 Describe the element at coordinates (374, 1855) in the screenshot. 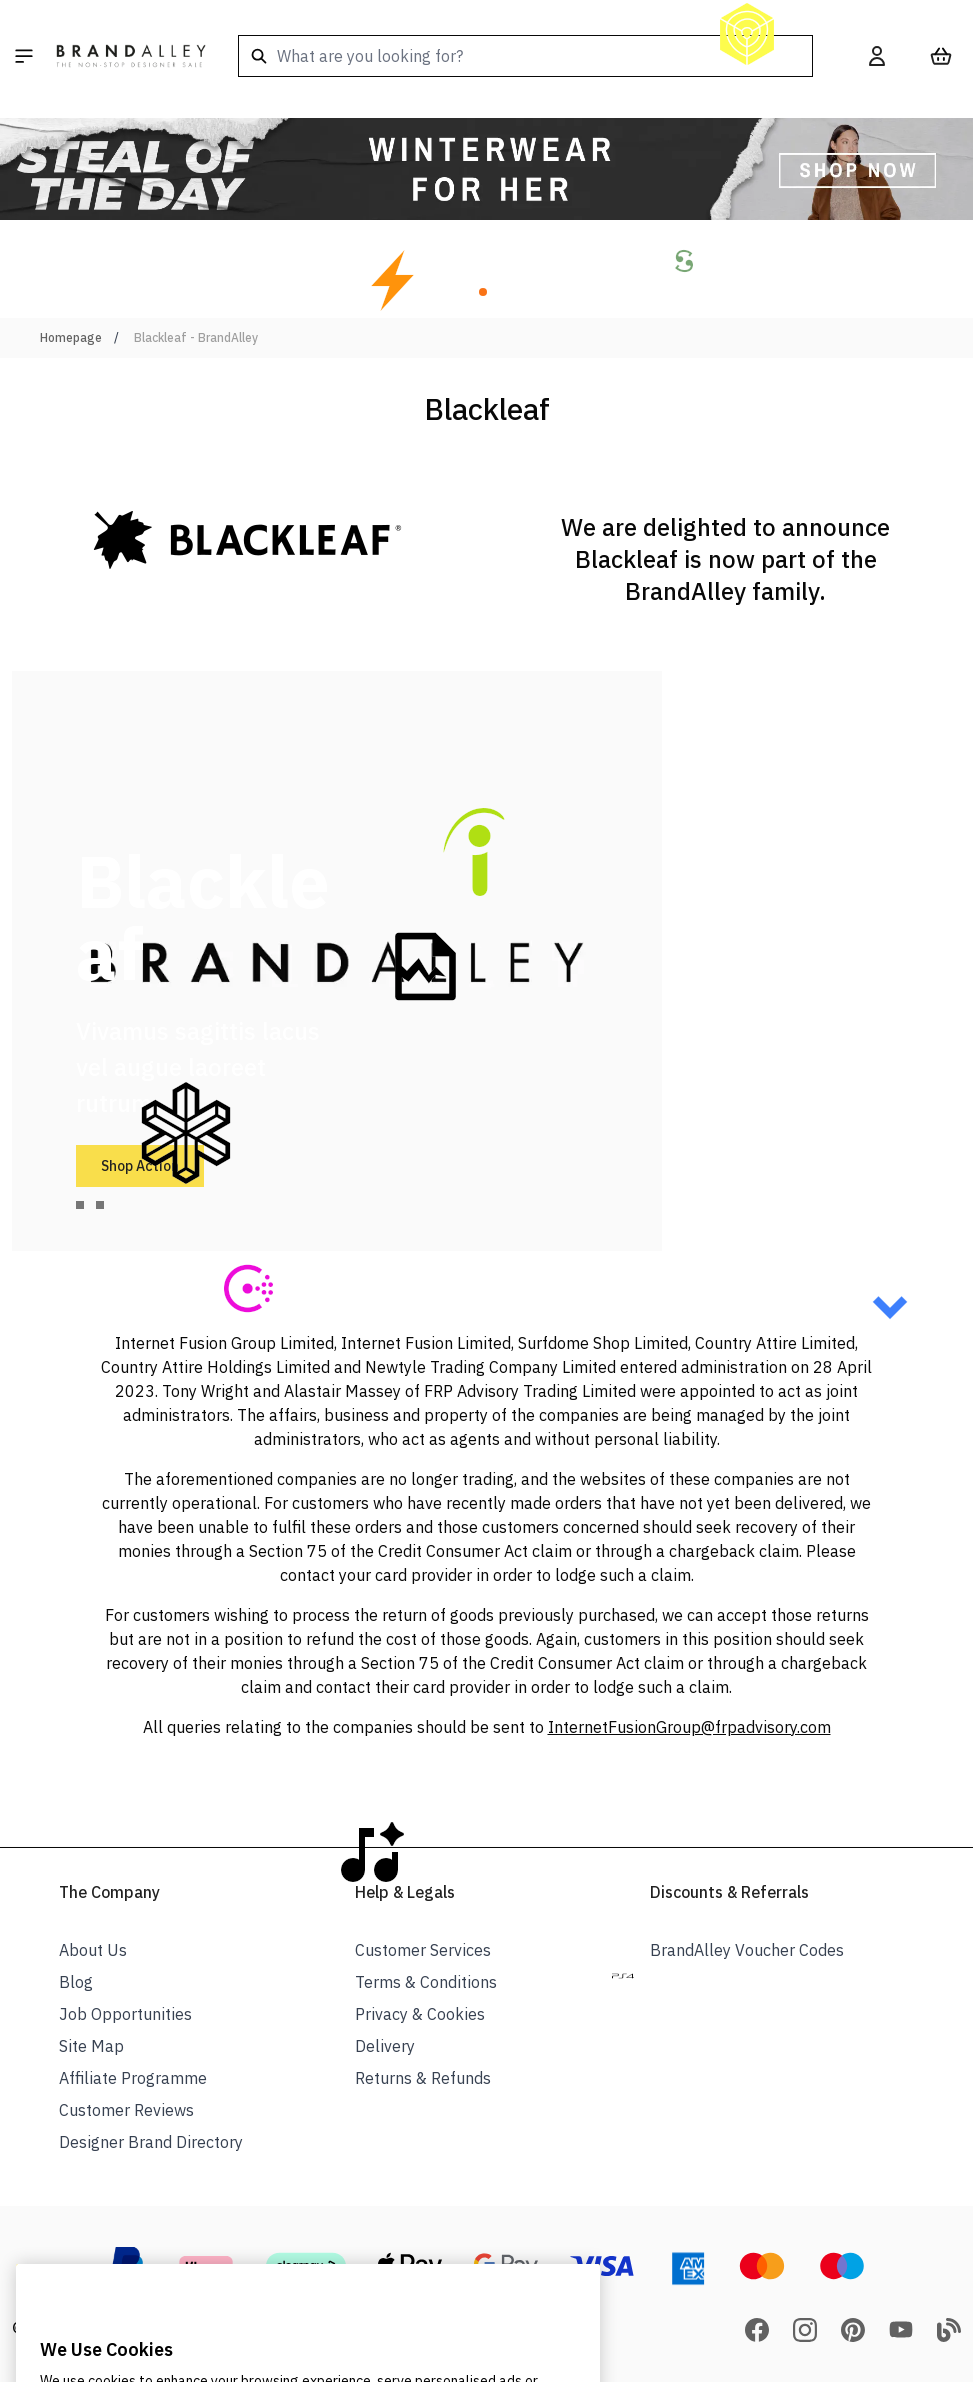

I see `access AI-powered music features` at that location.